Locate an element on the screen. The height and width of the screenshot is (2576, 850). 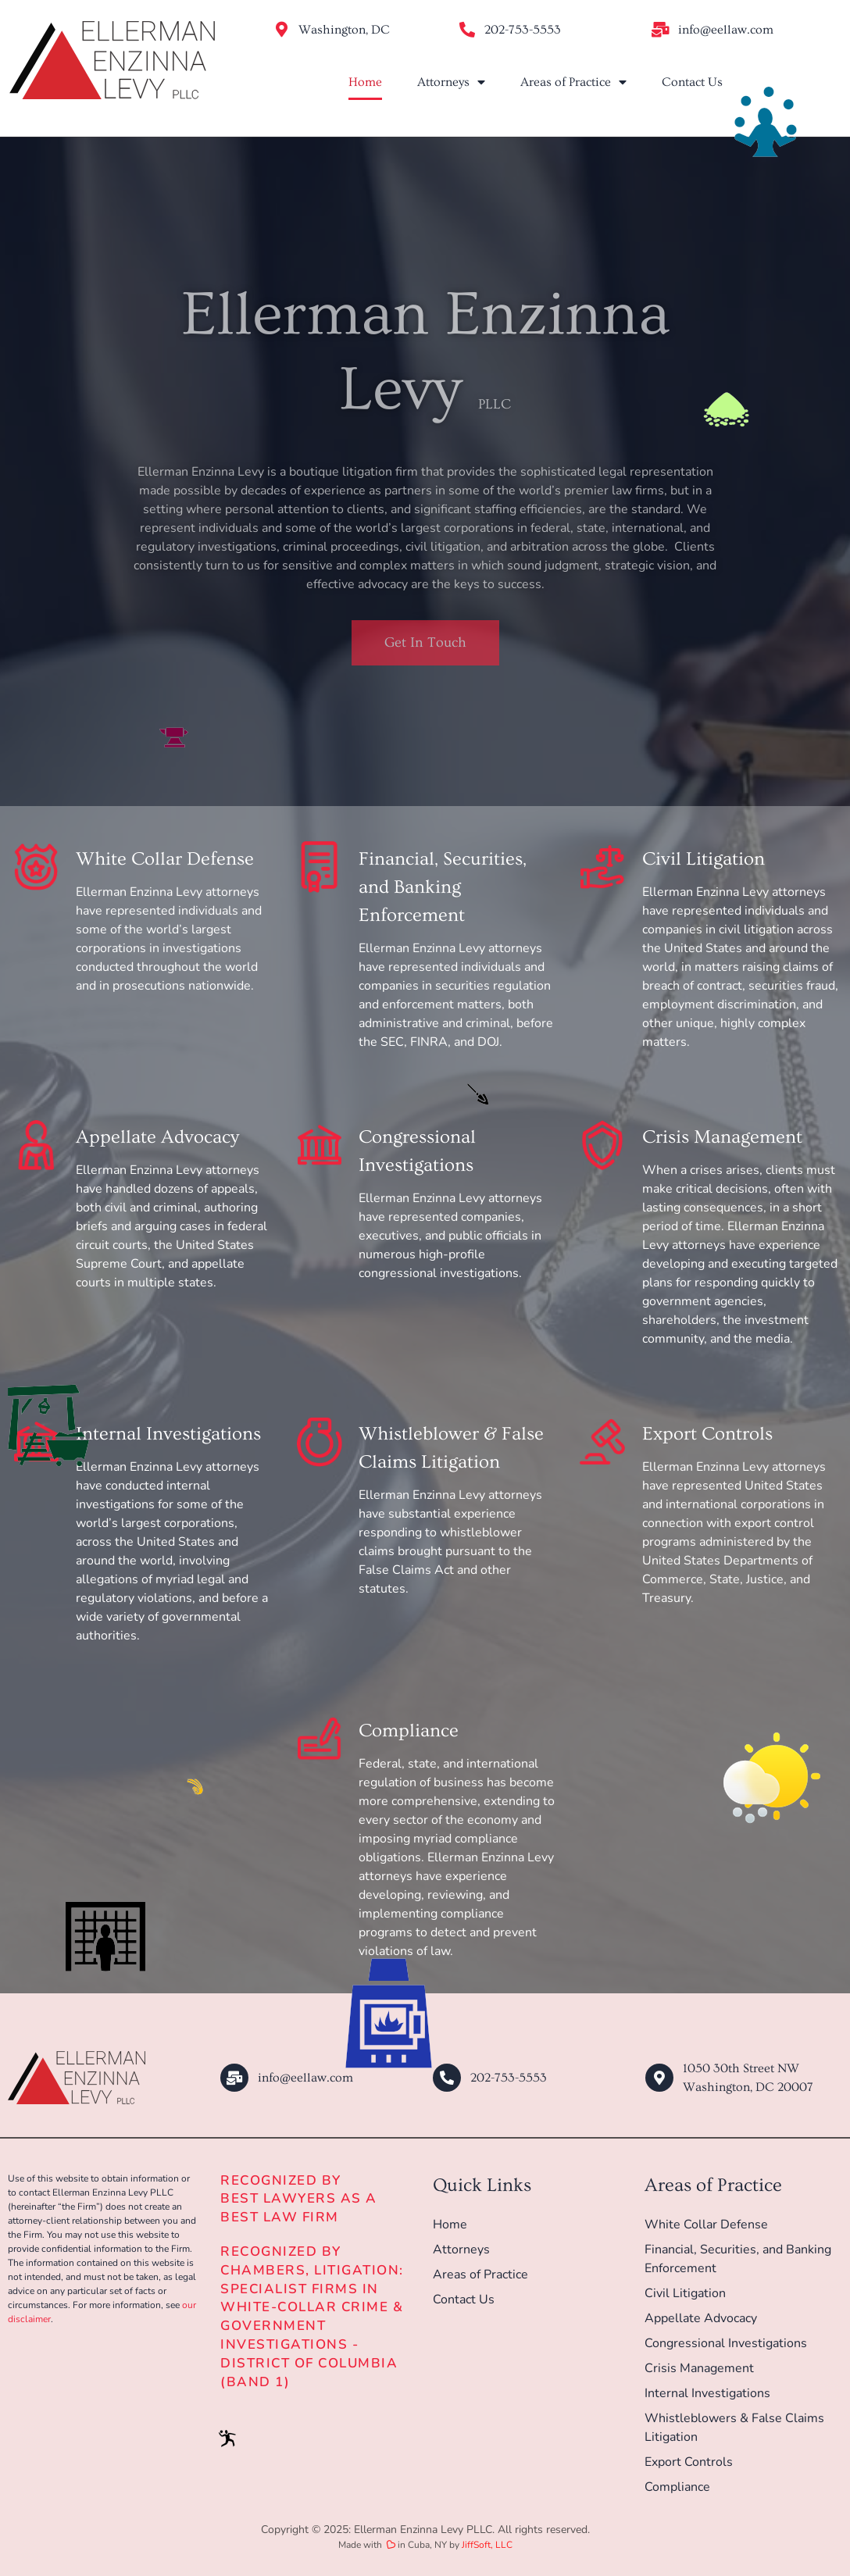
indicates a skill-based or dexterity game mode is located at coordinates (765, 122).